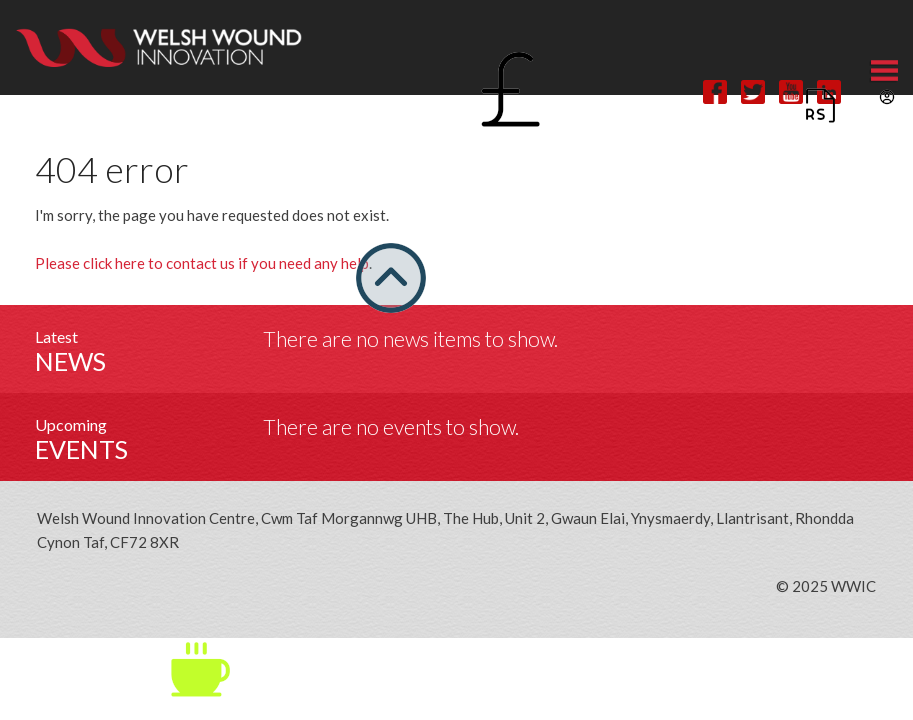 This screenshot has width=913, height=720. I want to click on a Rust source code file, so click(820, 105).